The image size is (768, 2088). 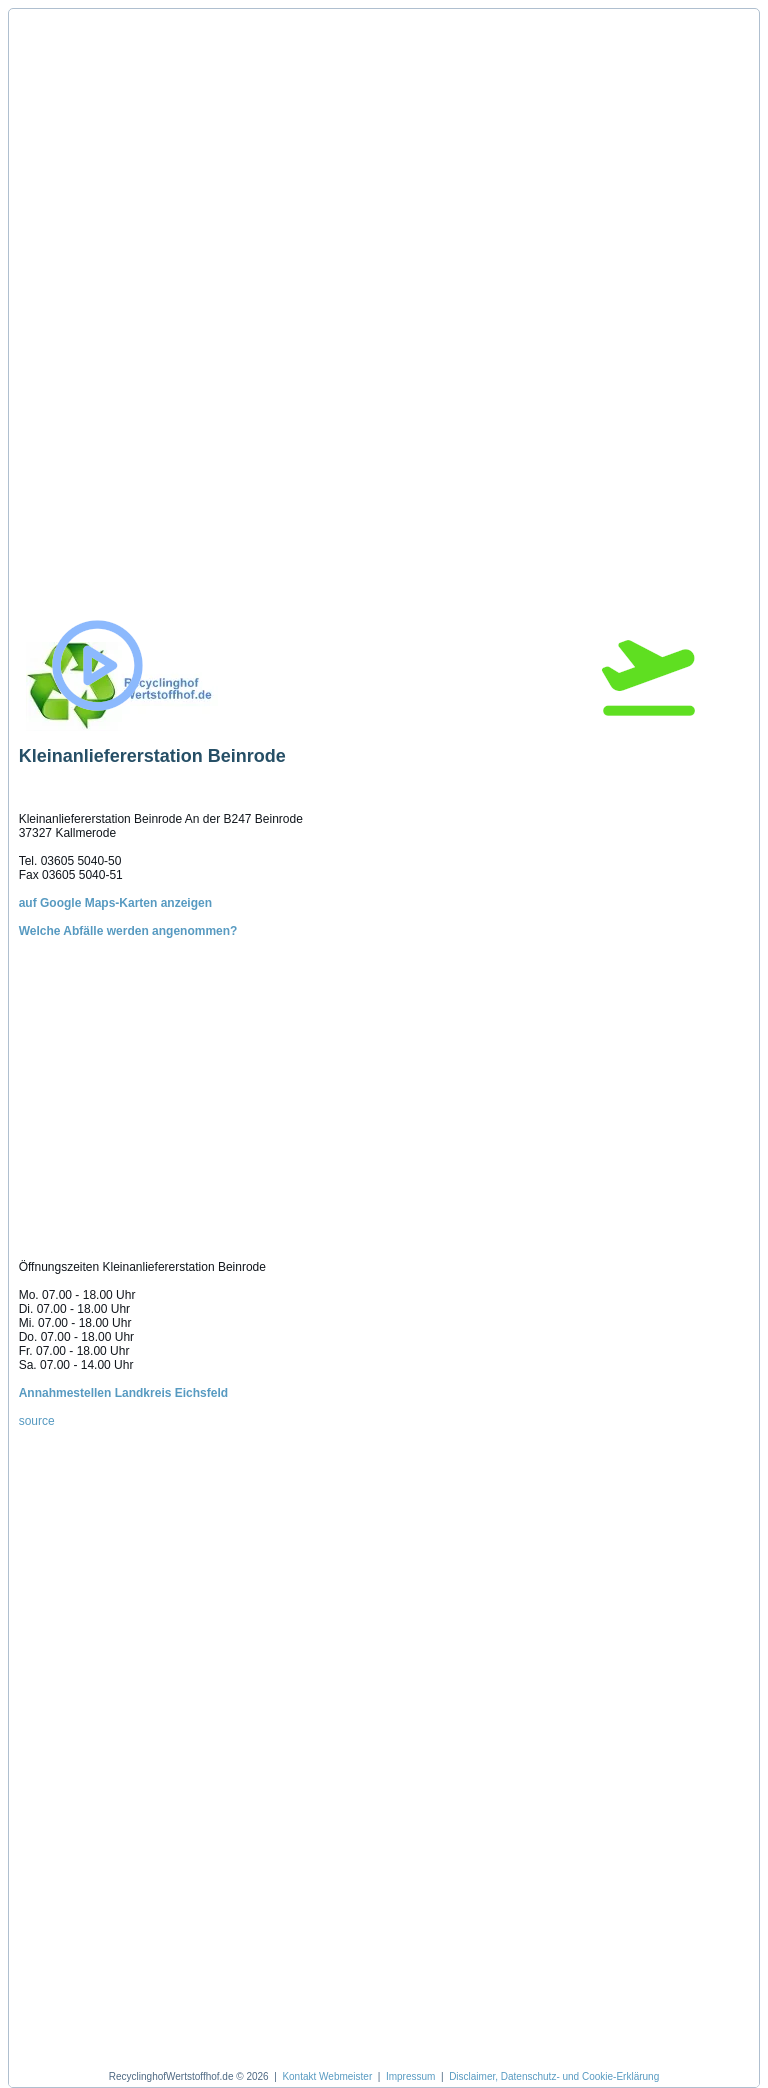 What do you see at coordinates (649, 675) in the screenshot?
I see `view departing flights` at bounding box center [649, 675].